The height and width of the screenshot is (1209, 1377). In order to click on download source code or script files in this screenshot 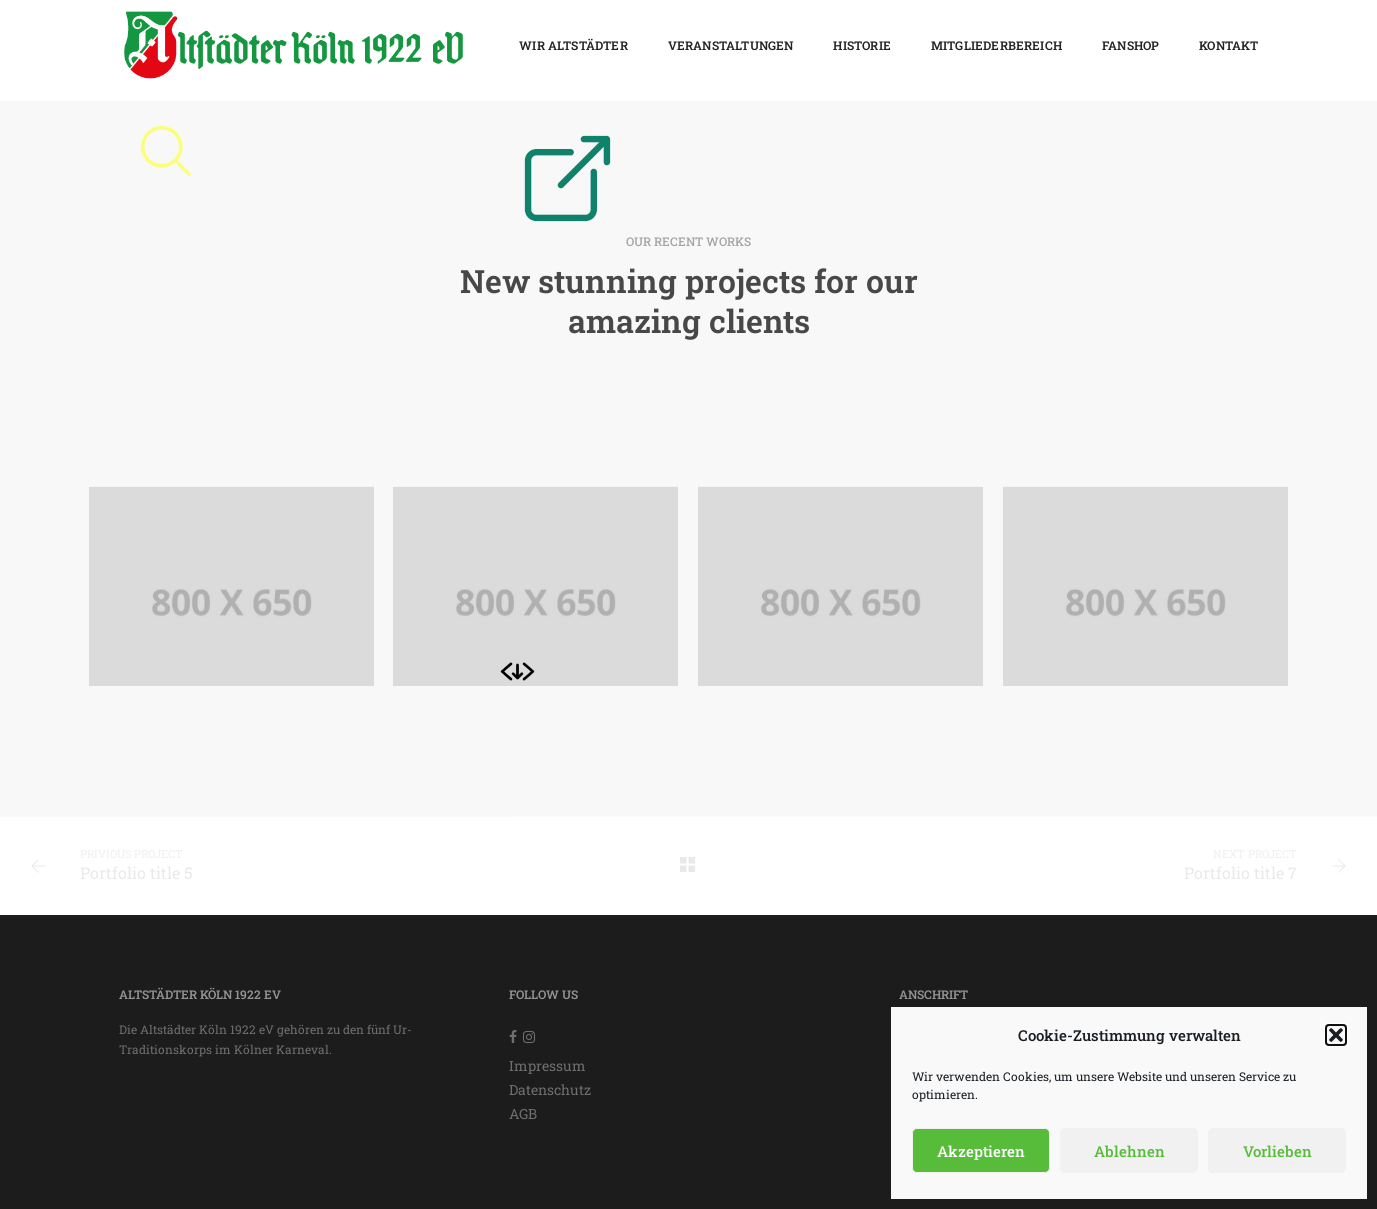, I will do `click(517, 671)`.